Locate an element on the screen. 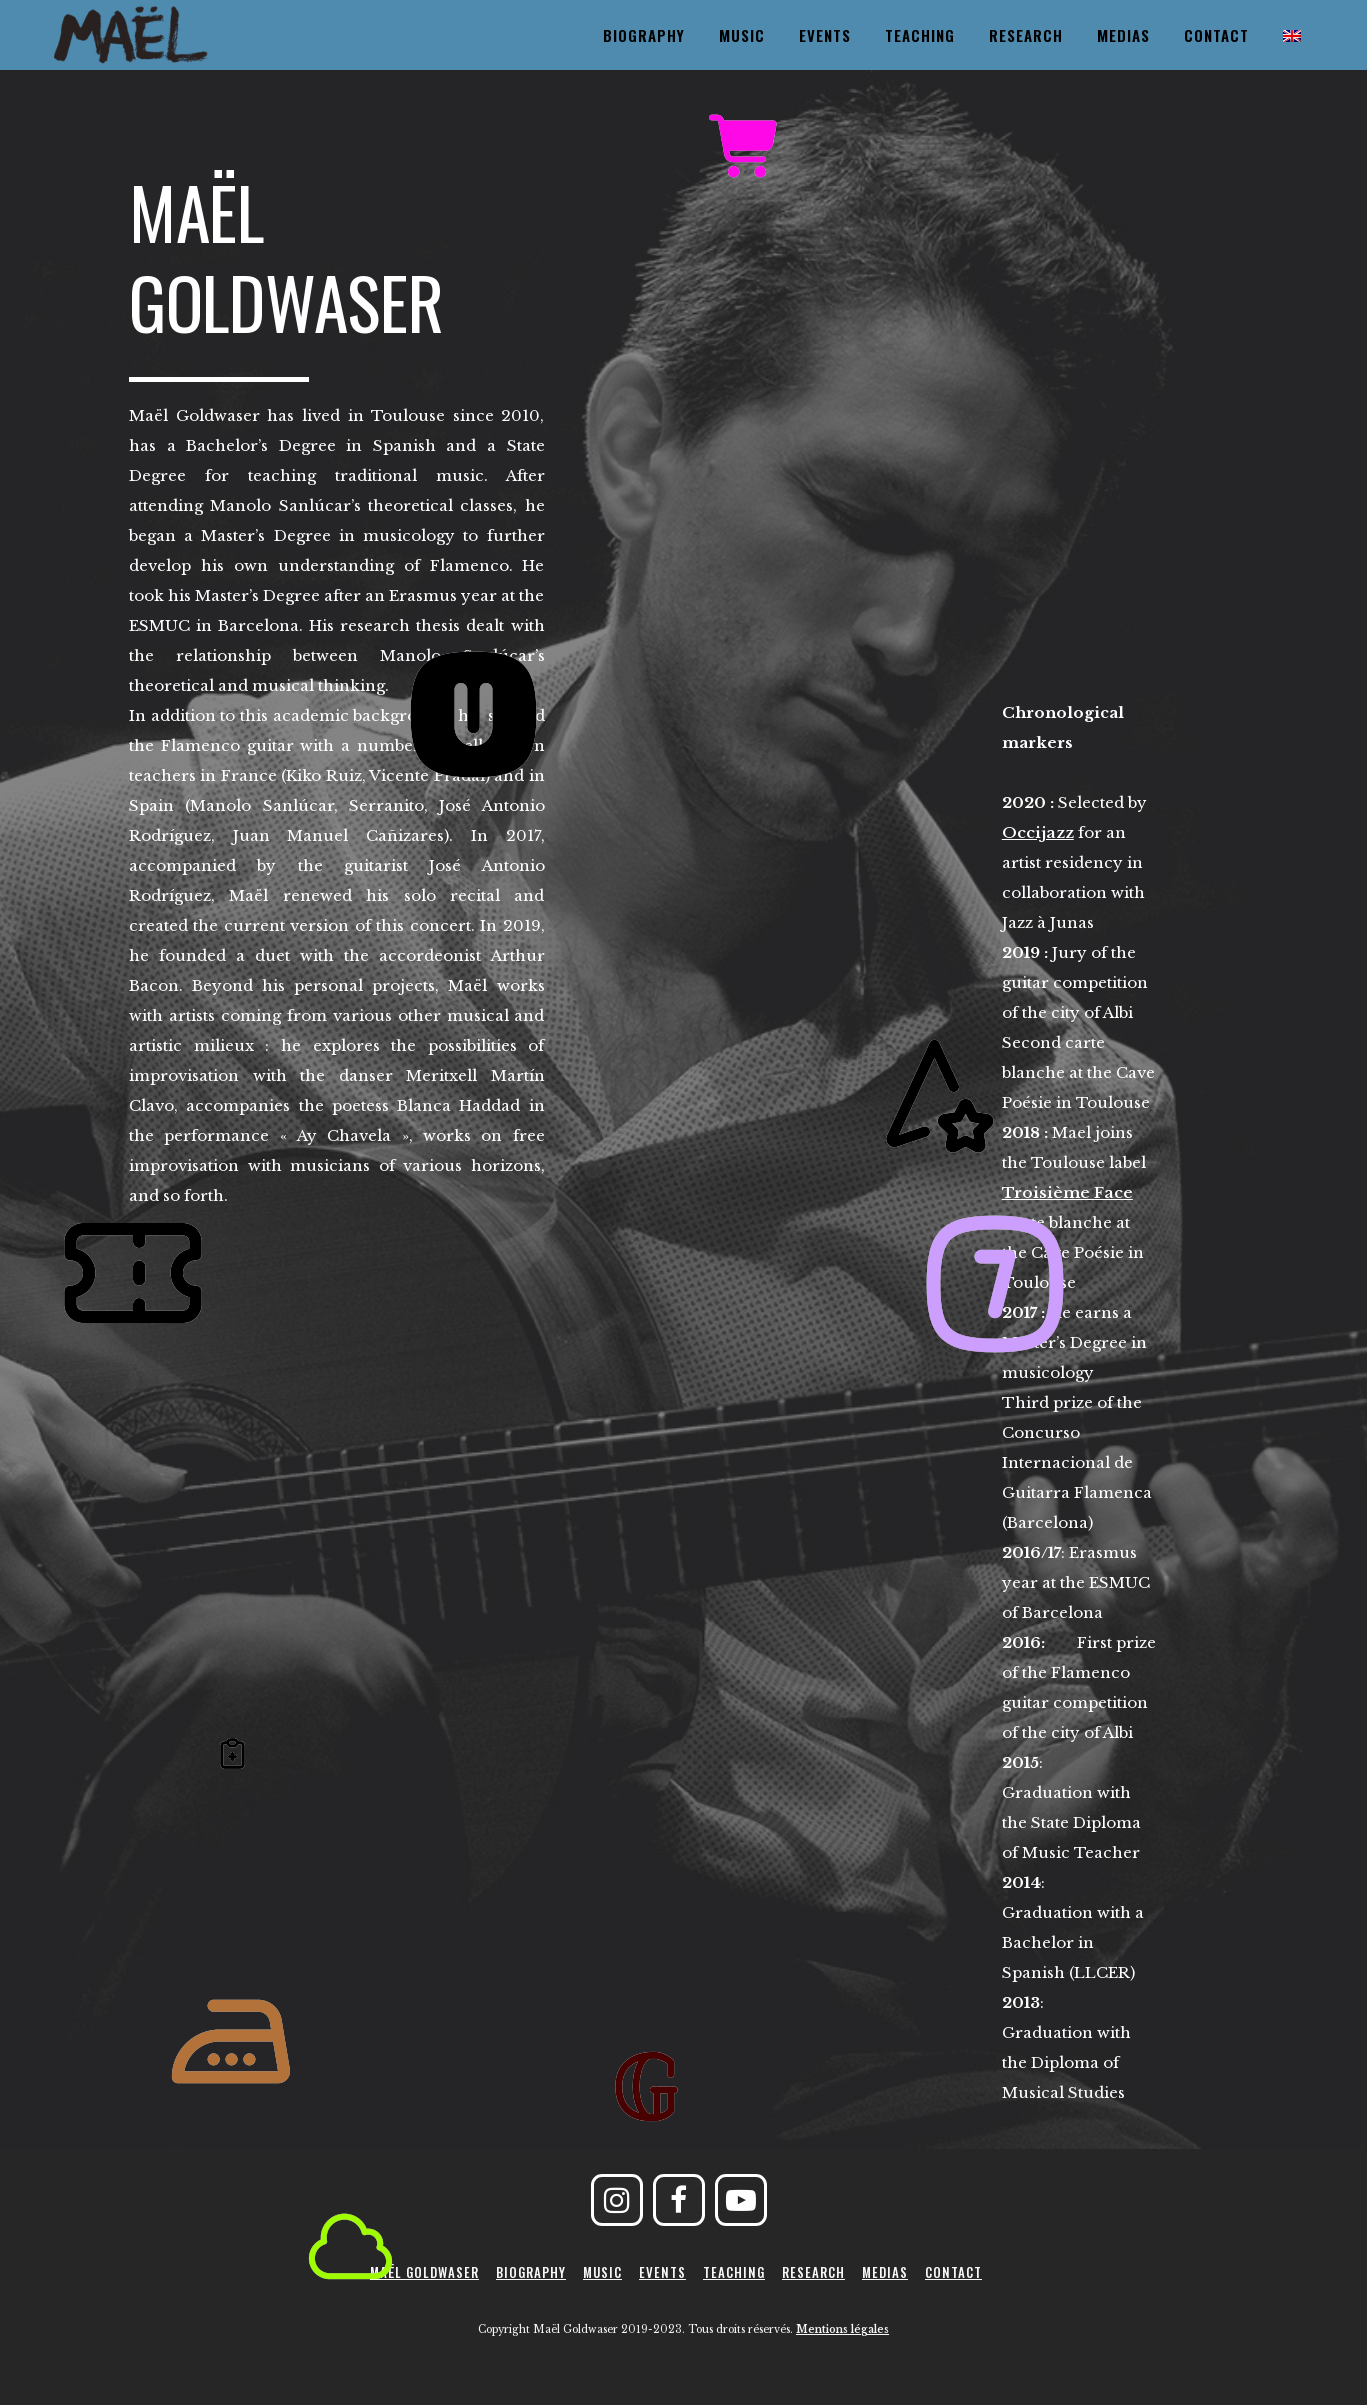 The image size is (1367, 2405). mark current navigation as favorite is located at coordinates (934, 1093).